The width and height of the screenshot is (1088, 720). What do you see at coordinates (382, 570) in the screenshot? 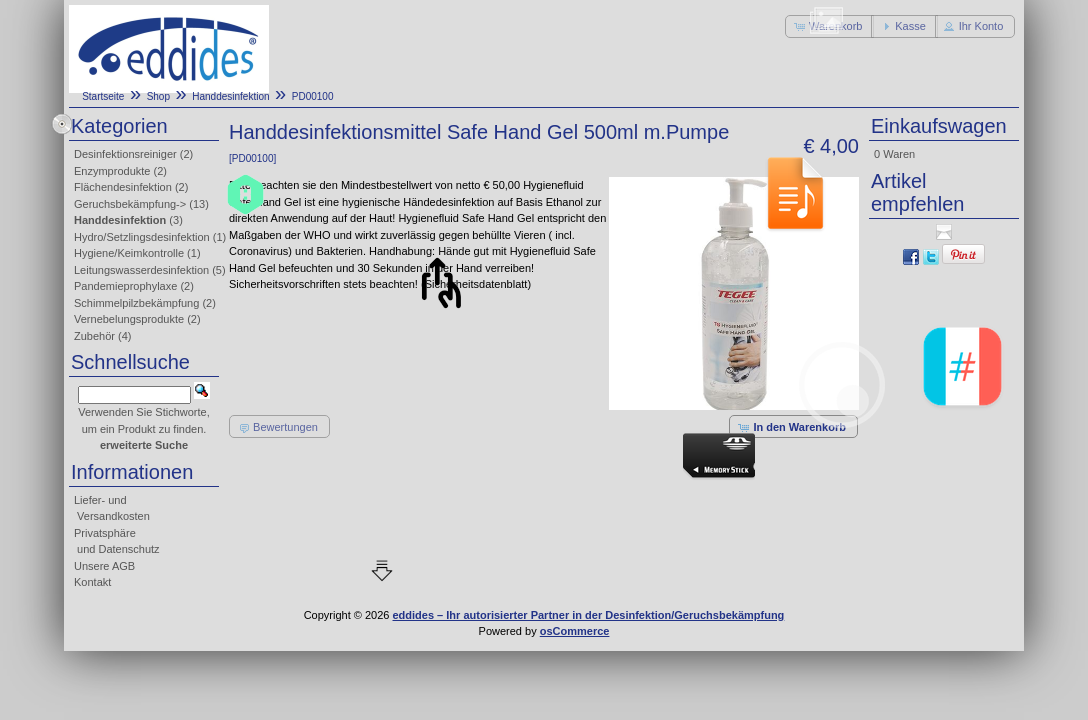
I see `download file or content` at bounding box center [382, 570].